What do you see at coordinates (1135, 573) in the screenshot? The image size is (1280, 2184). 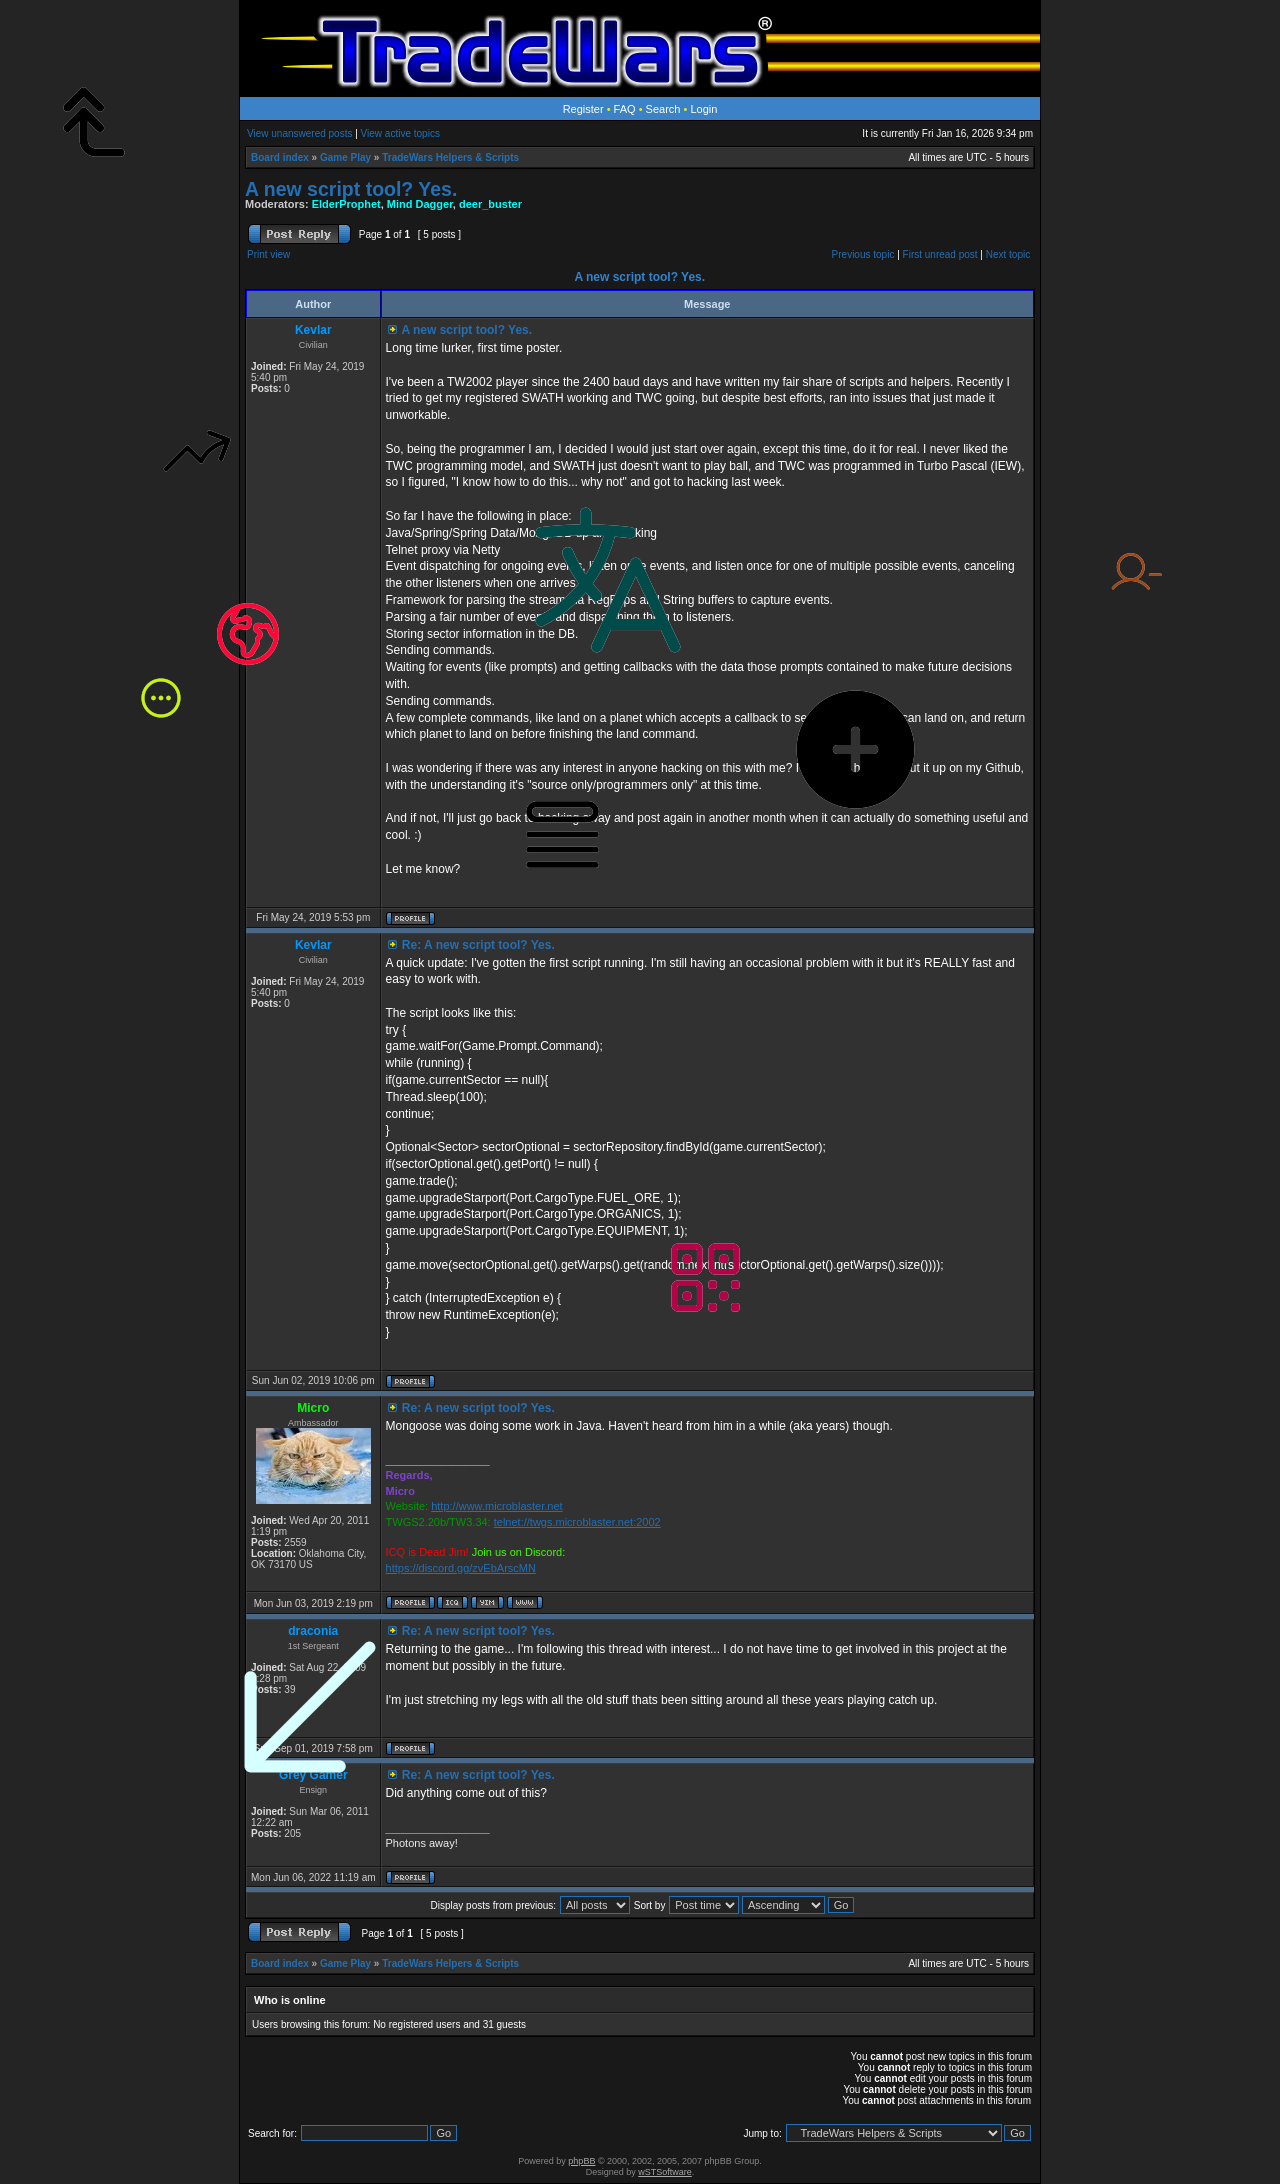 I see `remove a user or contact` at bounding box center [1135, 573].